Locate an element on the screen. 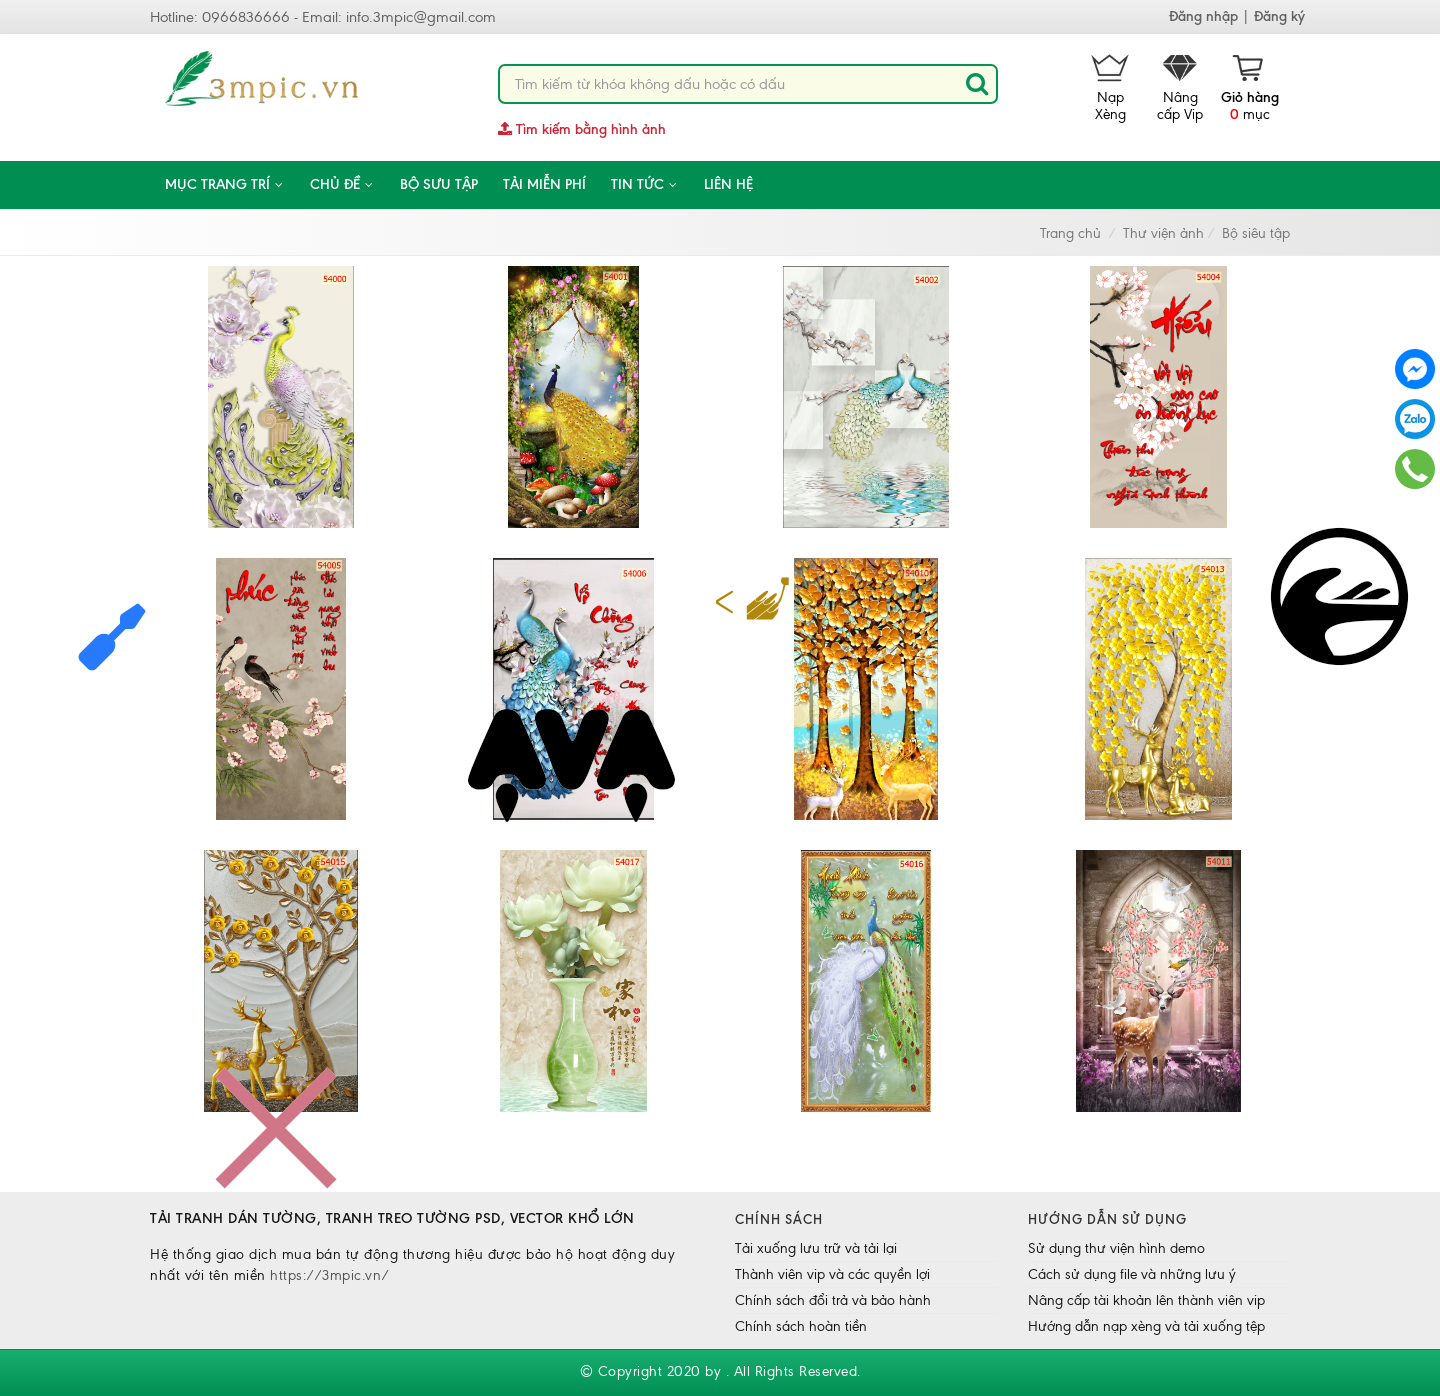 Image resolution: width=1440 pixels, height=1396 pixels. AVA JavaScript testing framework logo is located at coordinates (571, 765).